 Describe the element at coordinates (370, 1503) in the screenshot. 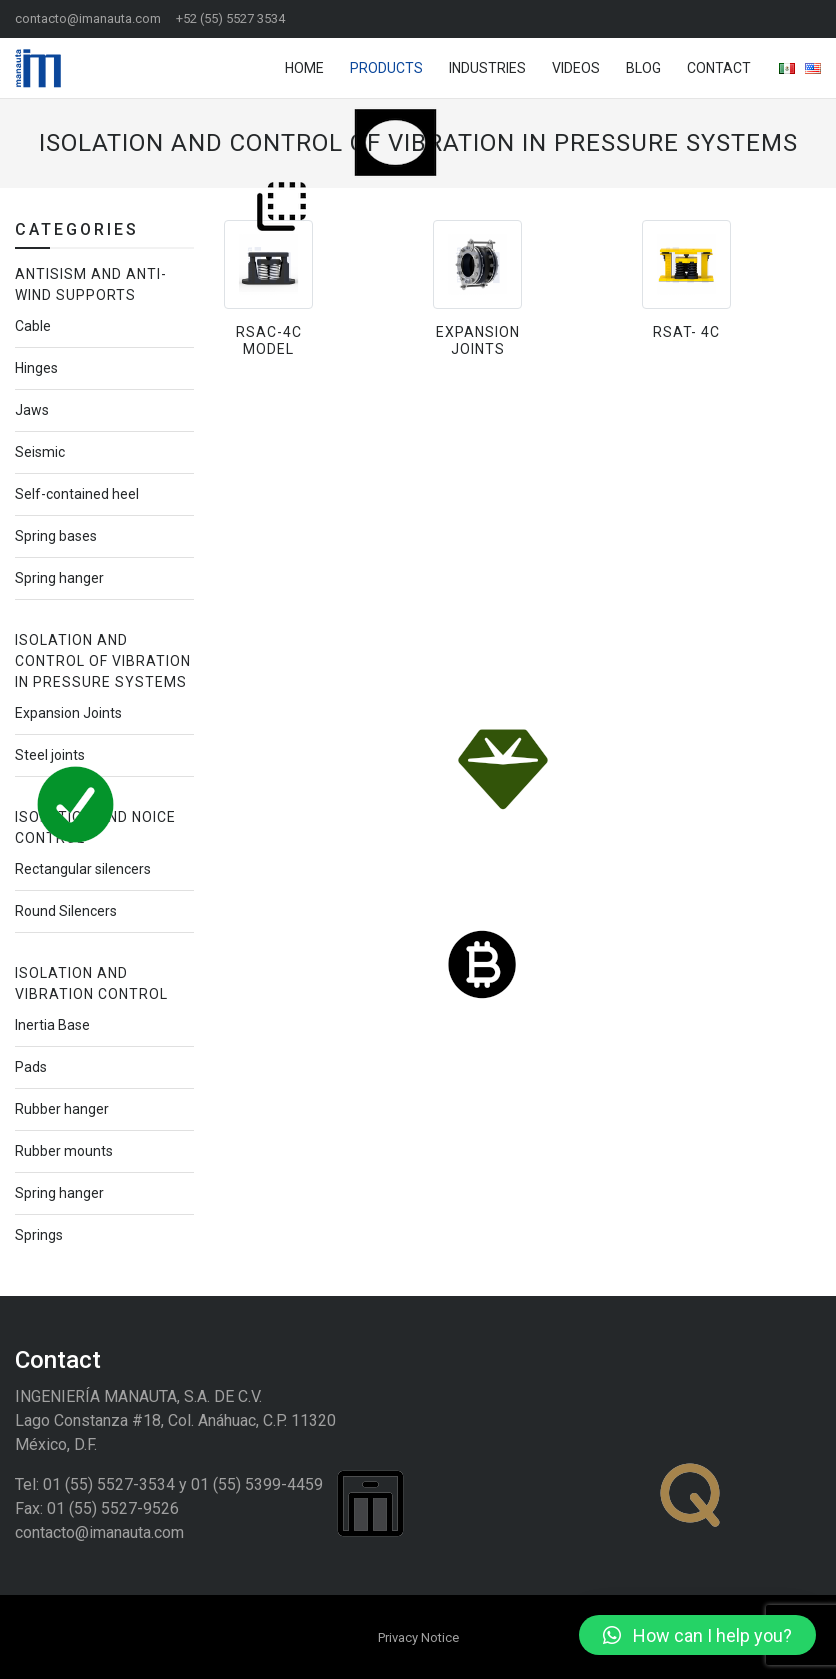

I see `indicates elevator access nearby` at that location.